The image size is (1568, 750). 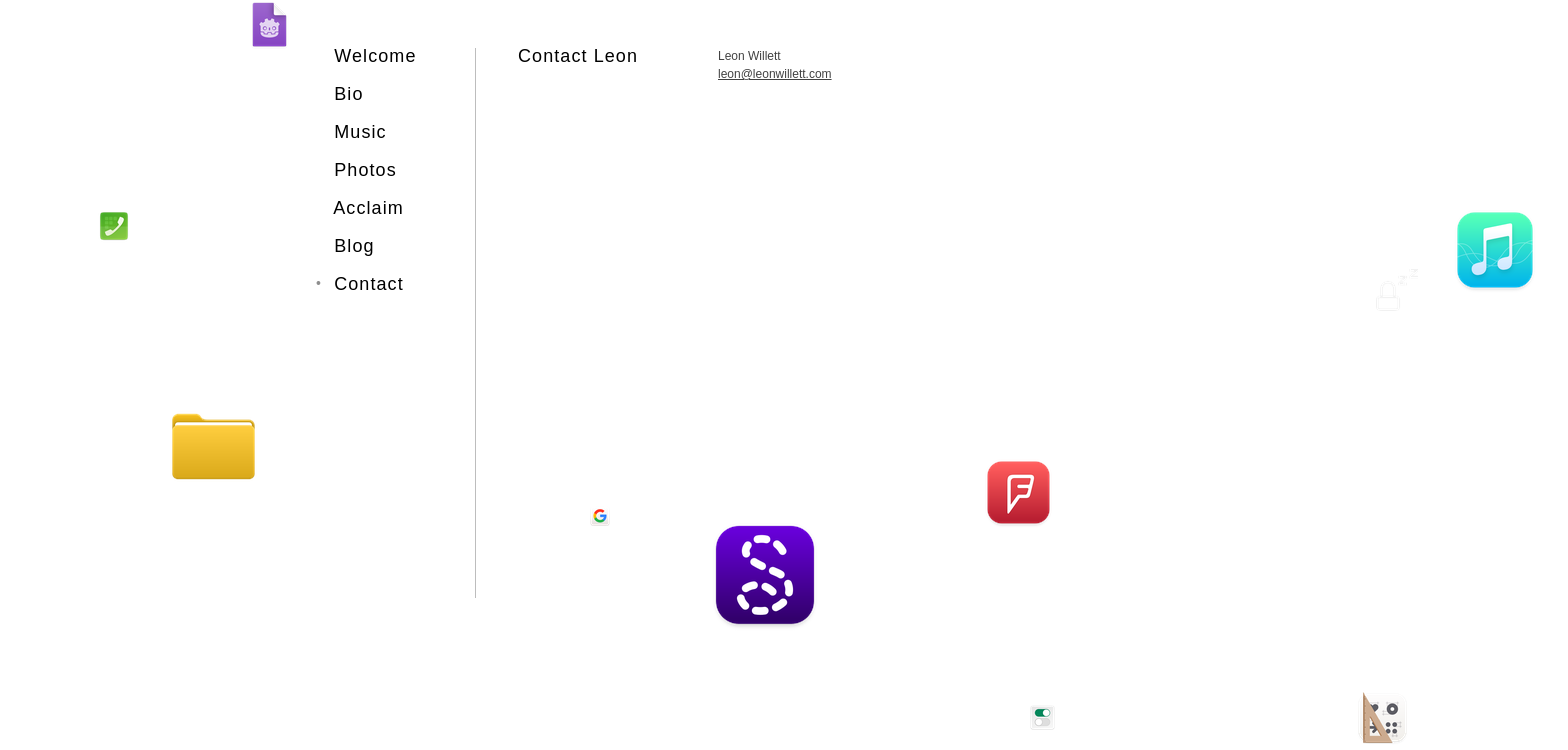 What do you see at coordinates (1397, 290) in the screenshot?
I see `system sleep mode is enabled and unrestricted` at bounding box center [1397, 290].